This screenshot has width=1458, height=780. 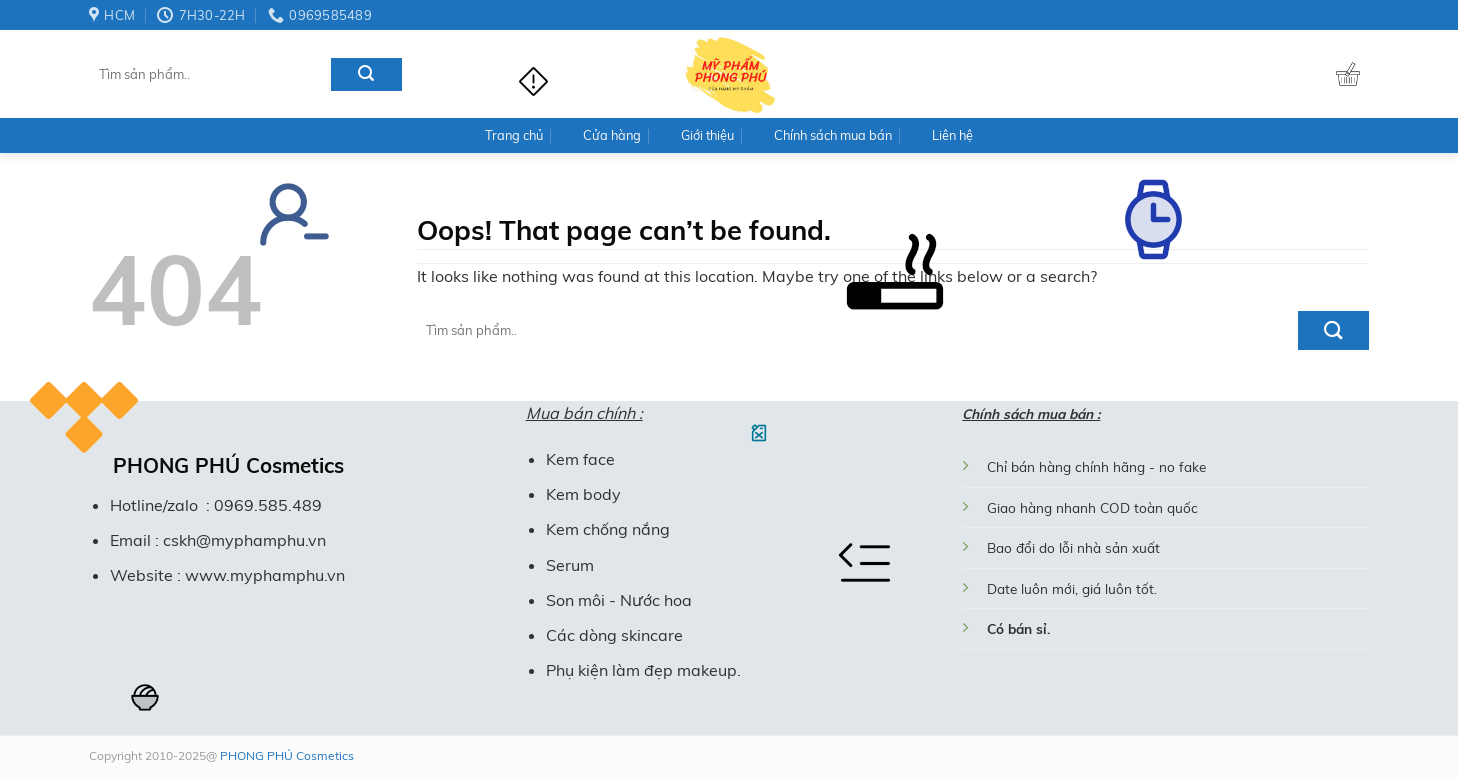 What do you see at coordinates (759, 433) in the screenshot?
I see `indicates fuel or gas-related settings` at bounding box center [759, 433].